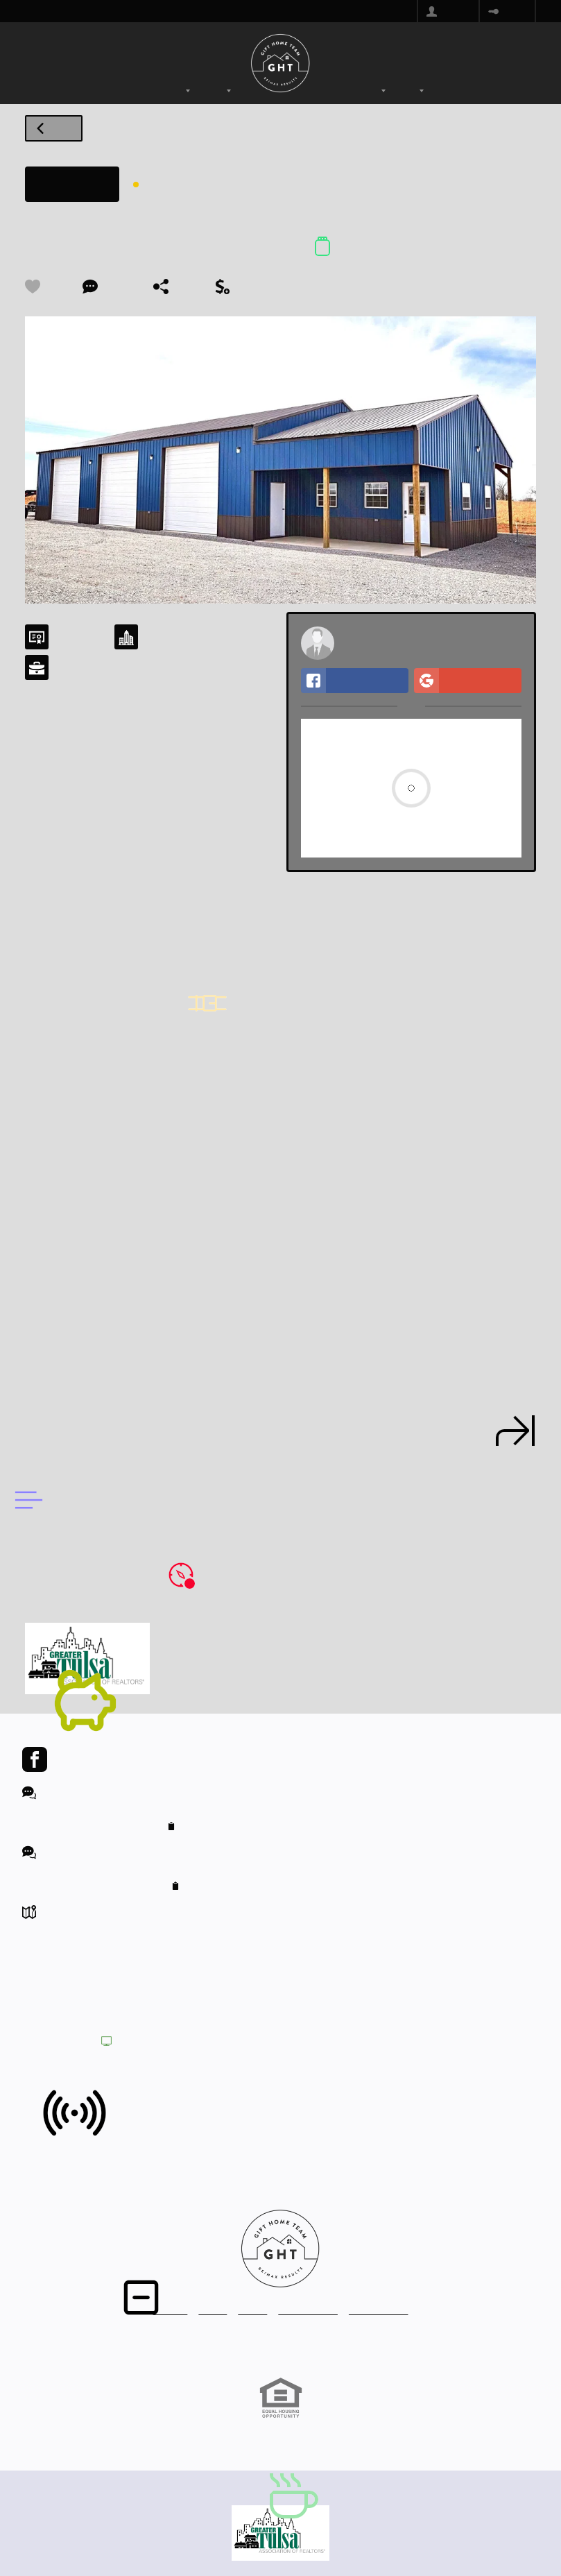 This screenshot has width=561, height=2576. What do you see at coordinates (322, 246) in the screenshot?
I see `store or organize items in a container` at bounding box center [322, 246].